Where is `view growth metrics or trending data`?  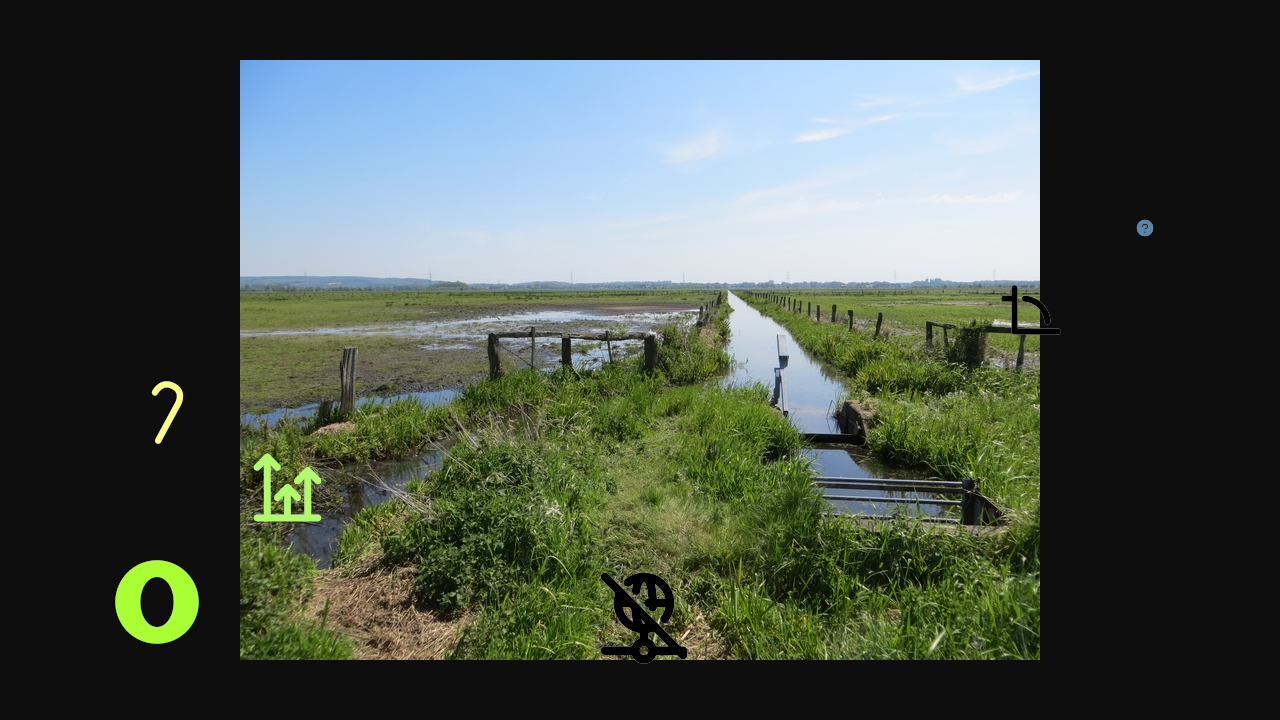 view growth metrics or trending data is located at coordinates (287, 487).